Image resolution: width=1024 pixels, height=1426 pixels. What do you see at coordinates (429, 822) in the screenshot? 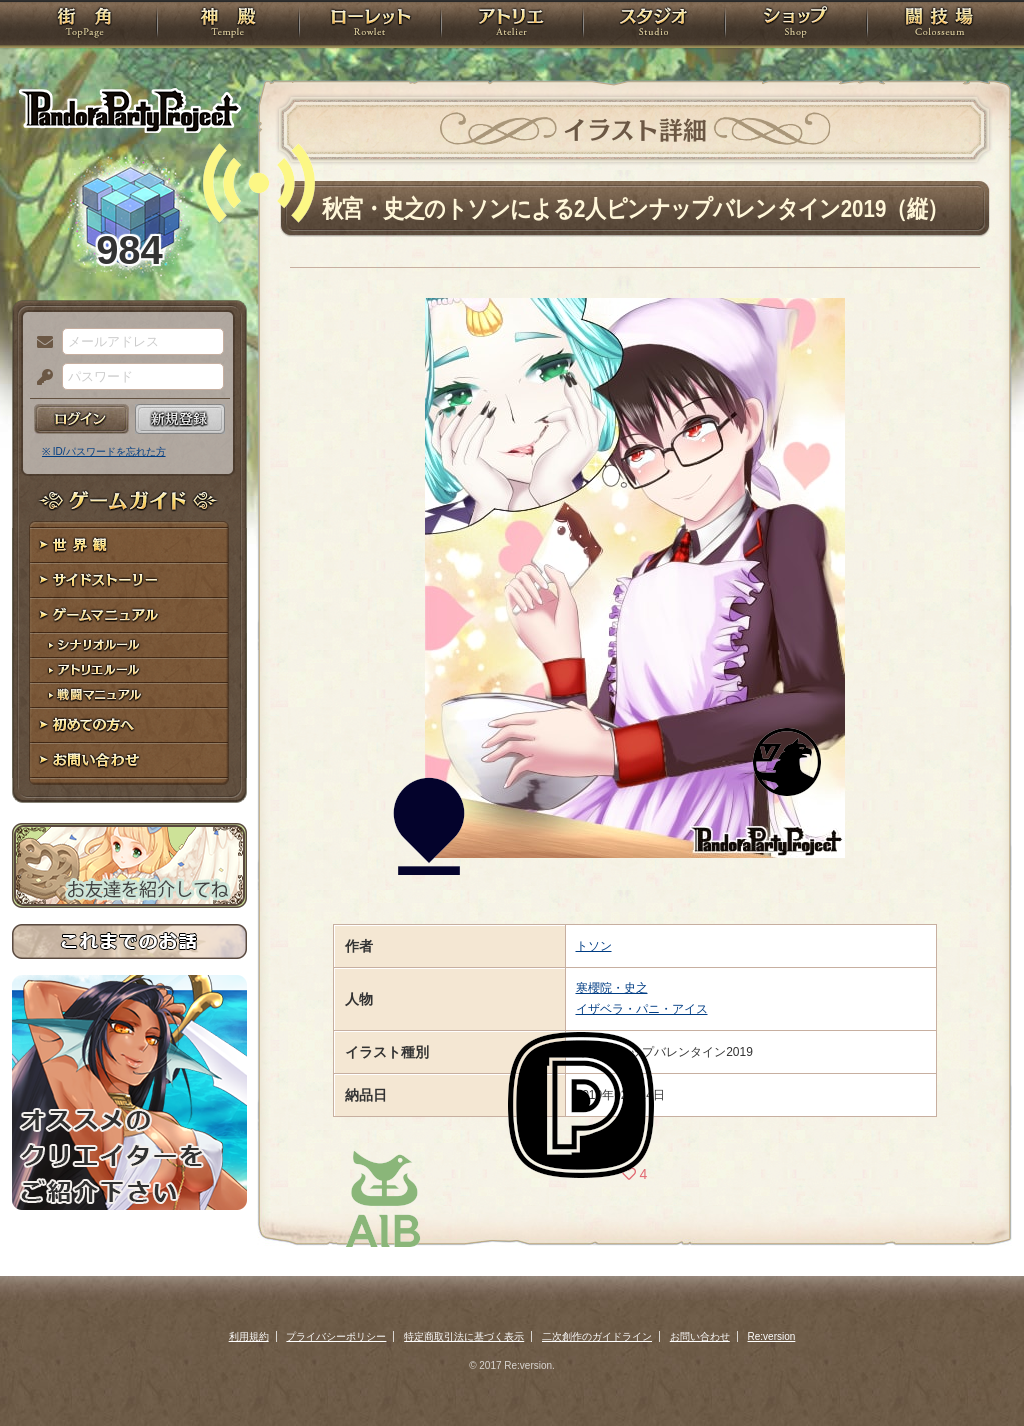
I see `mark a location on the map` at bounding box center [429, 822].